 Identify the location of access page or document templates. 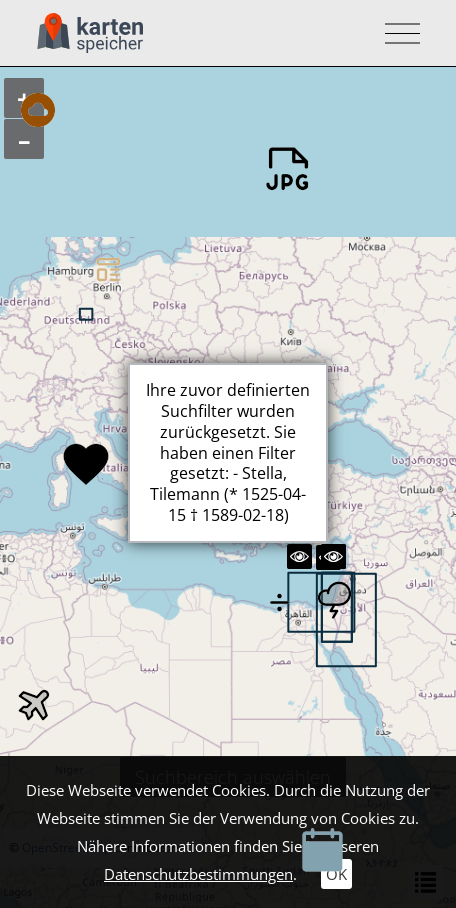
(108, 269).